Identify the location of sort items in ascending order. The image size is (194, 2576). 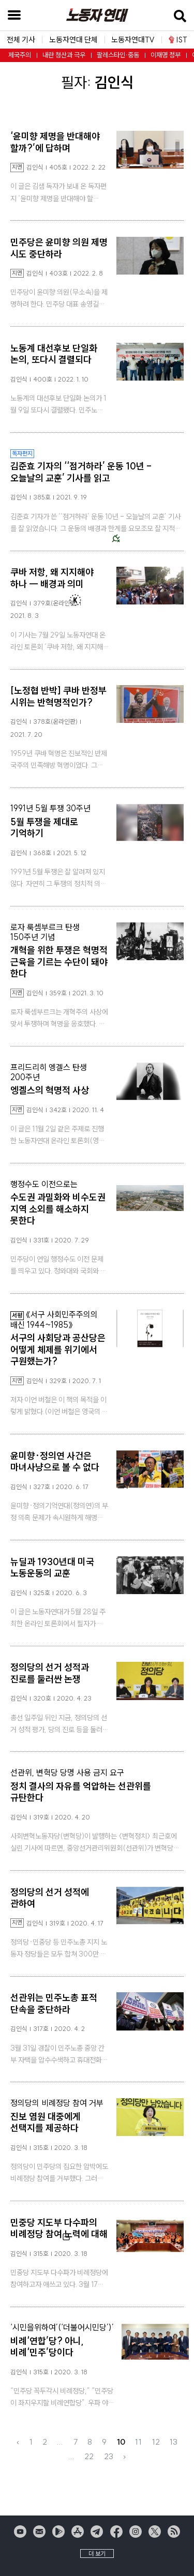
(124, 1485).